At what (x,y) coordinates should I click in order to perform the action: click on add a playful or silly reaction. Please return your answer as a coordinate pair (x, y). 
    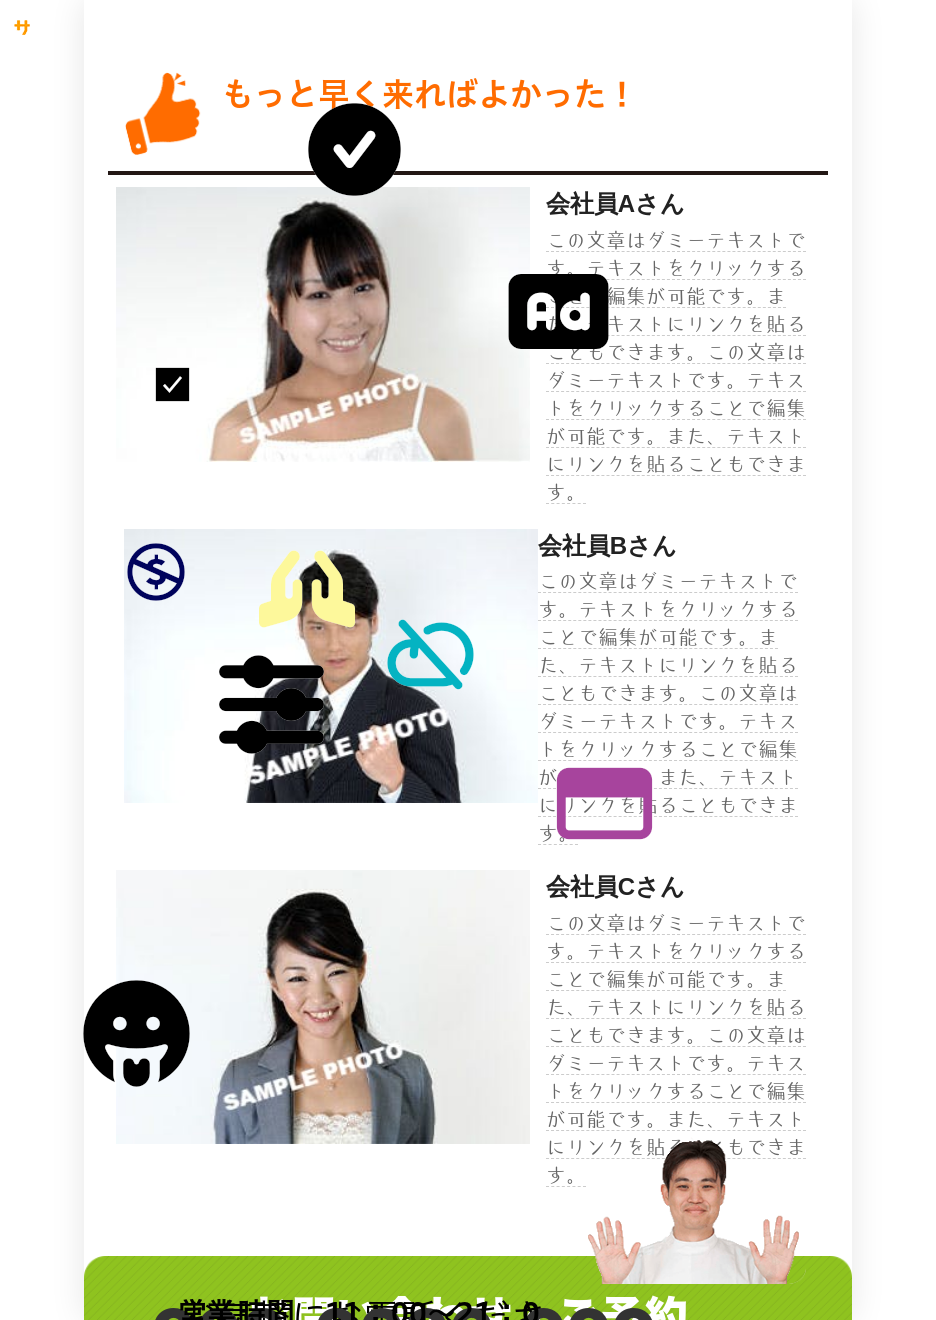
    Looking at the image, I should click on (136, 1033).